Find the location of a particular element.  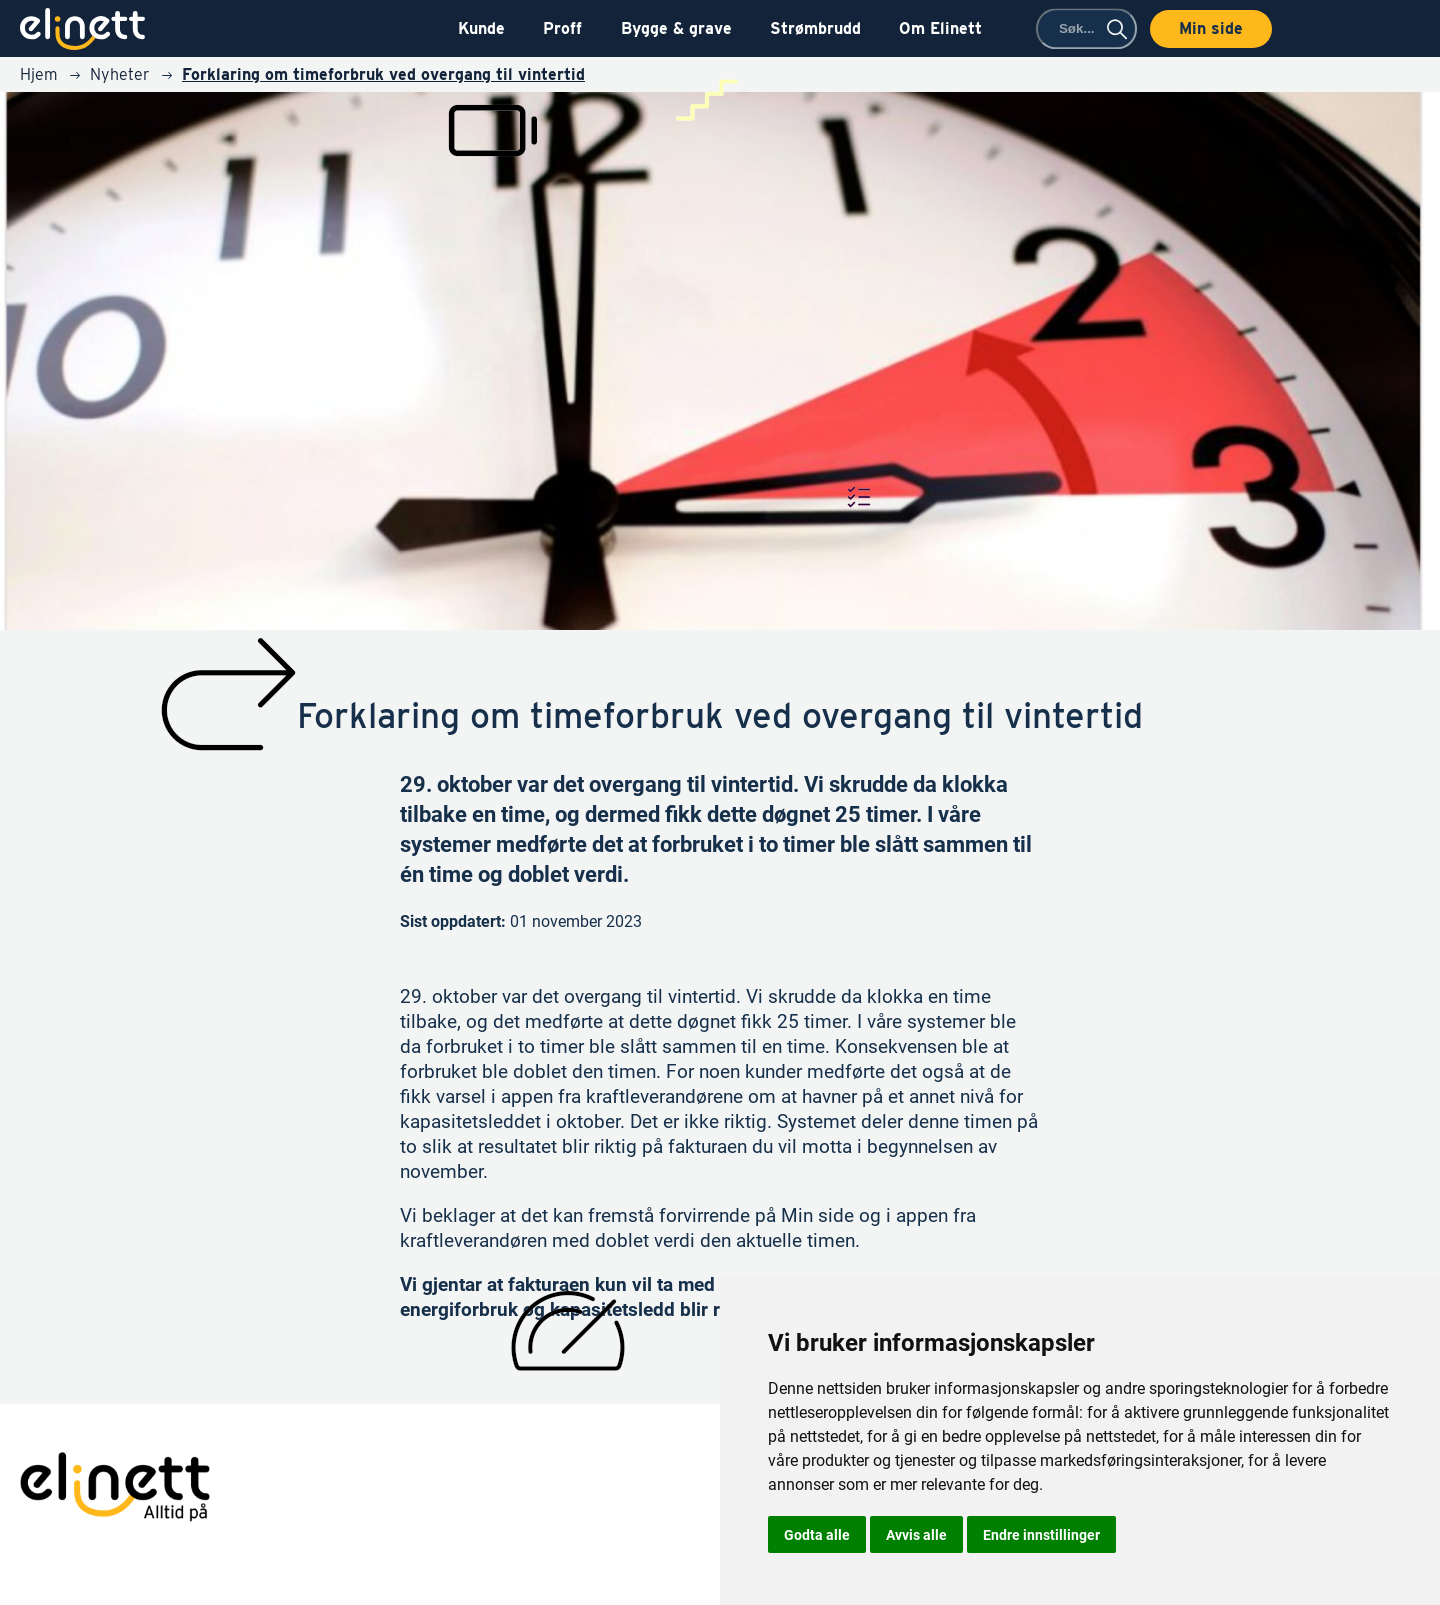

view completed tasks or checklist is located at coordinates (859, 497).